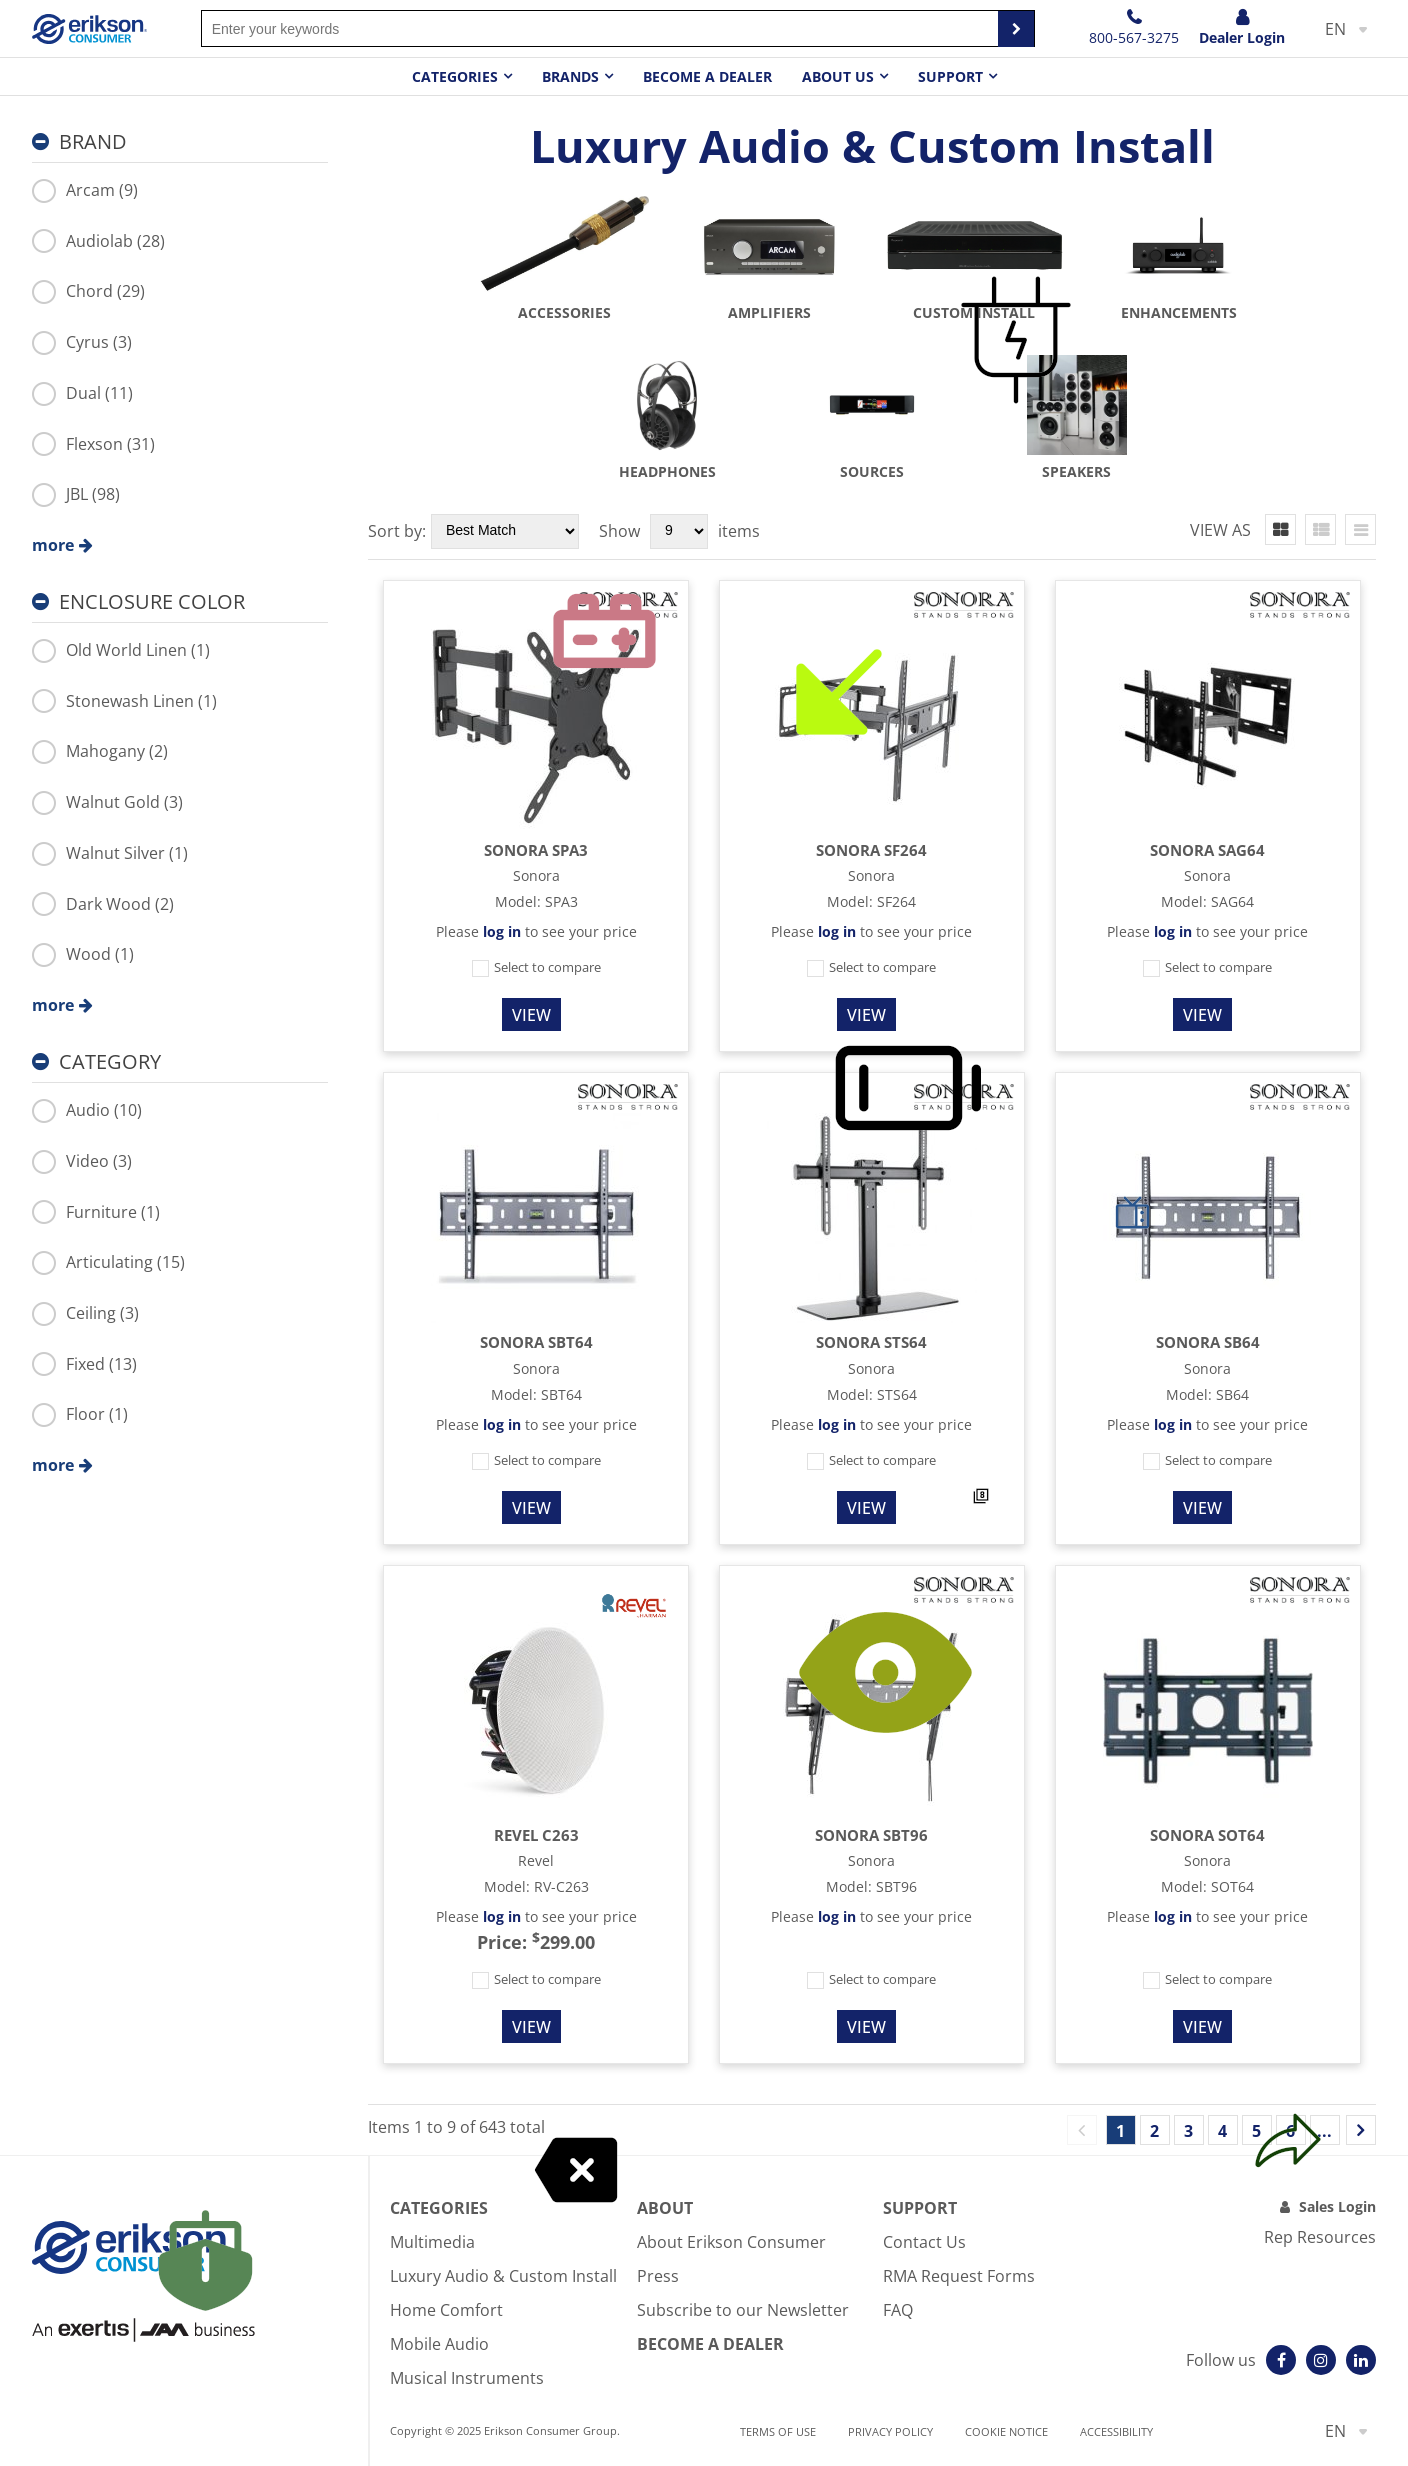  Describe the element at coordinates (604, 634) in the screenshot. I see `check vehicle battery status` at that location.